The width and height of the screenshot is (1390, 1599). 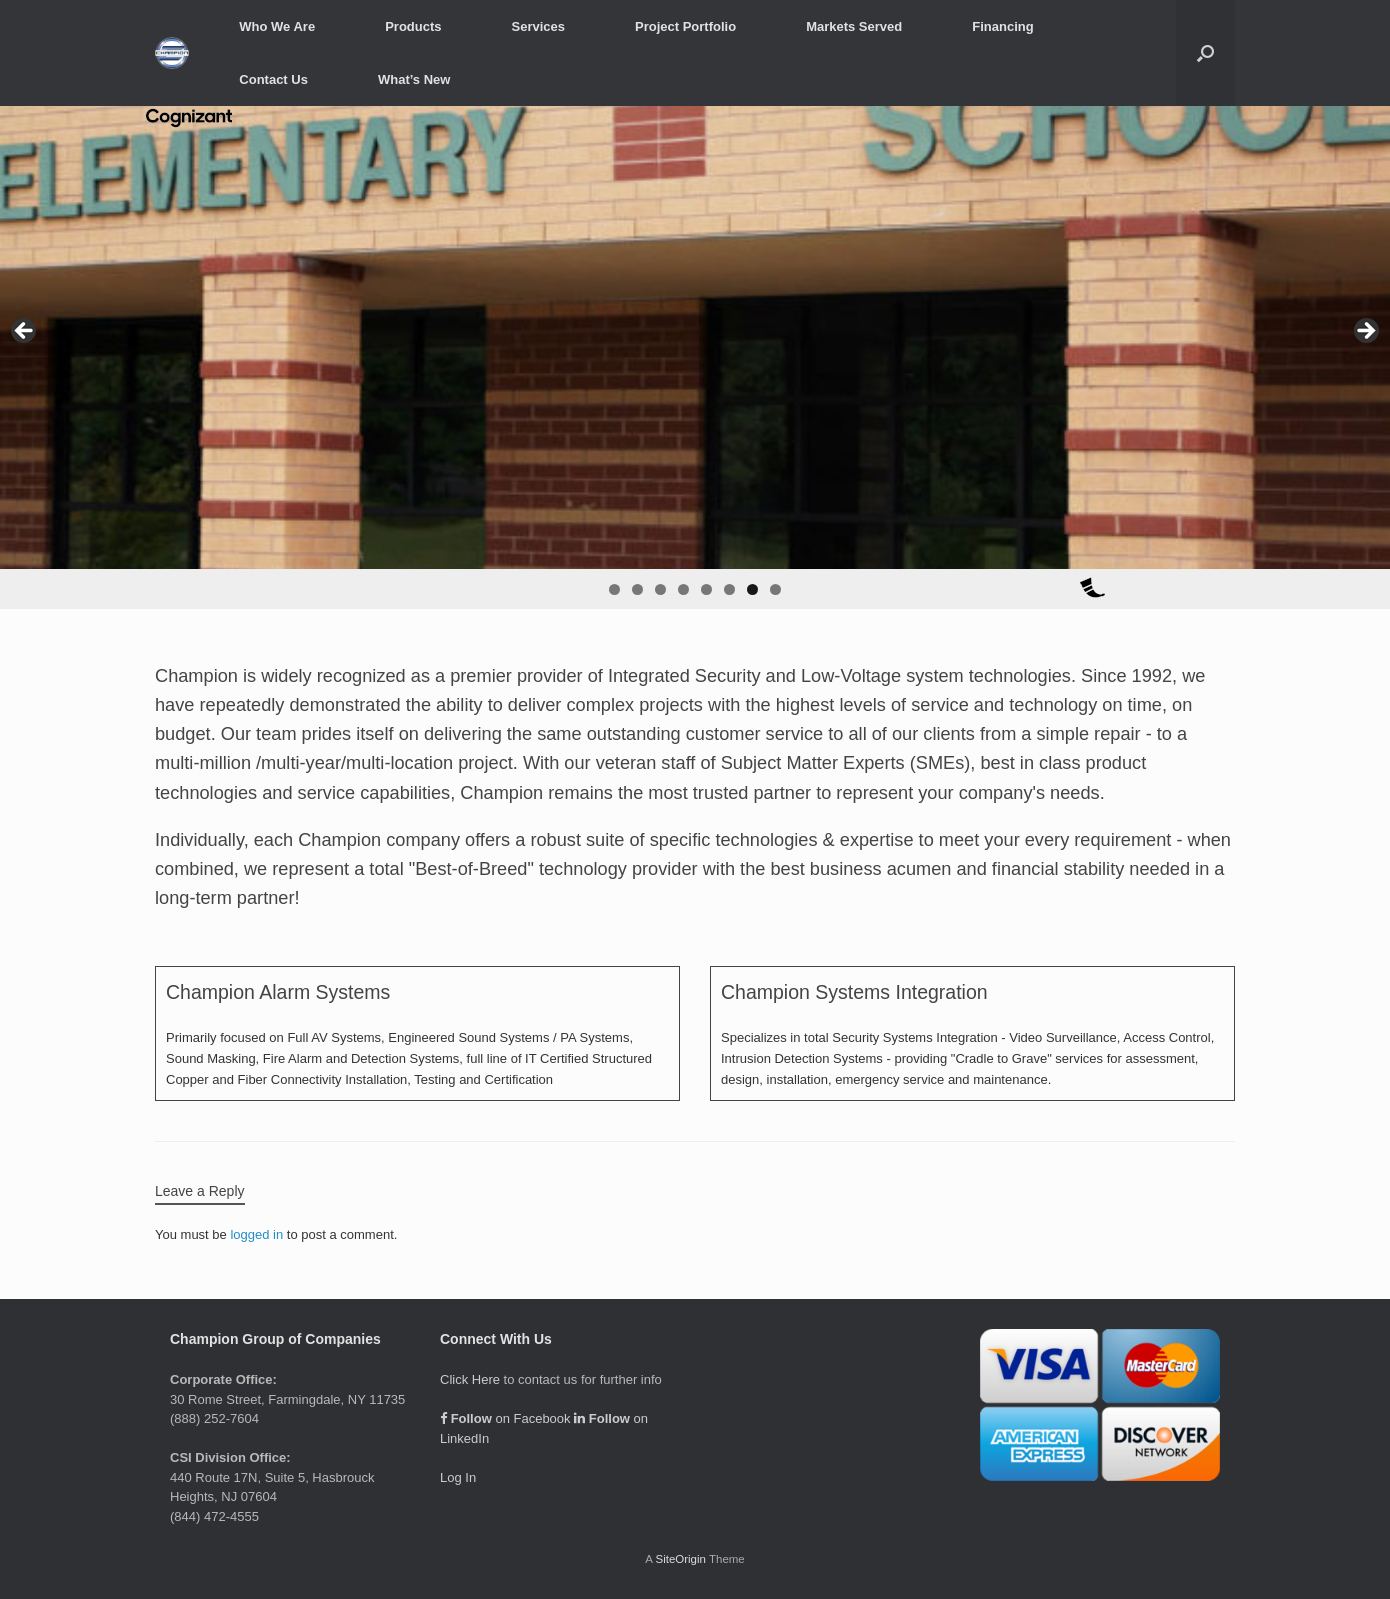 What do you see at coordinates (189, 118) in the screenshot?
I see `link to Cognizant services or website` at bounding box center [189, 118].